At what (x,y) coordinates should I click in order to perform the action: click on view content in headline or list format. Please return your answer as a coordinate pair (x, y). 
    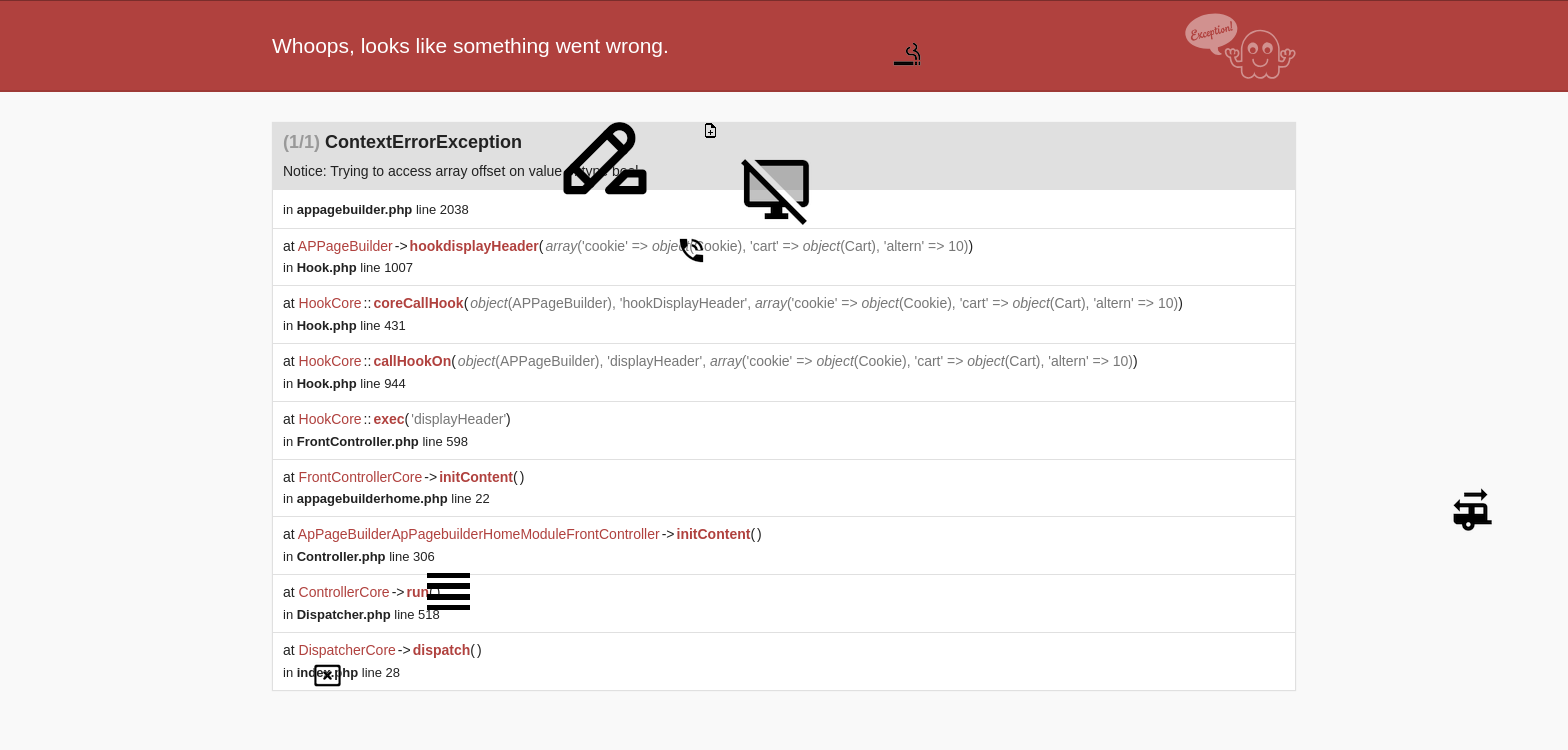
    Looking at the image, I should click on (448, 591).